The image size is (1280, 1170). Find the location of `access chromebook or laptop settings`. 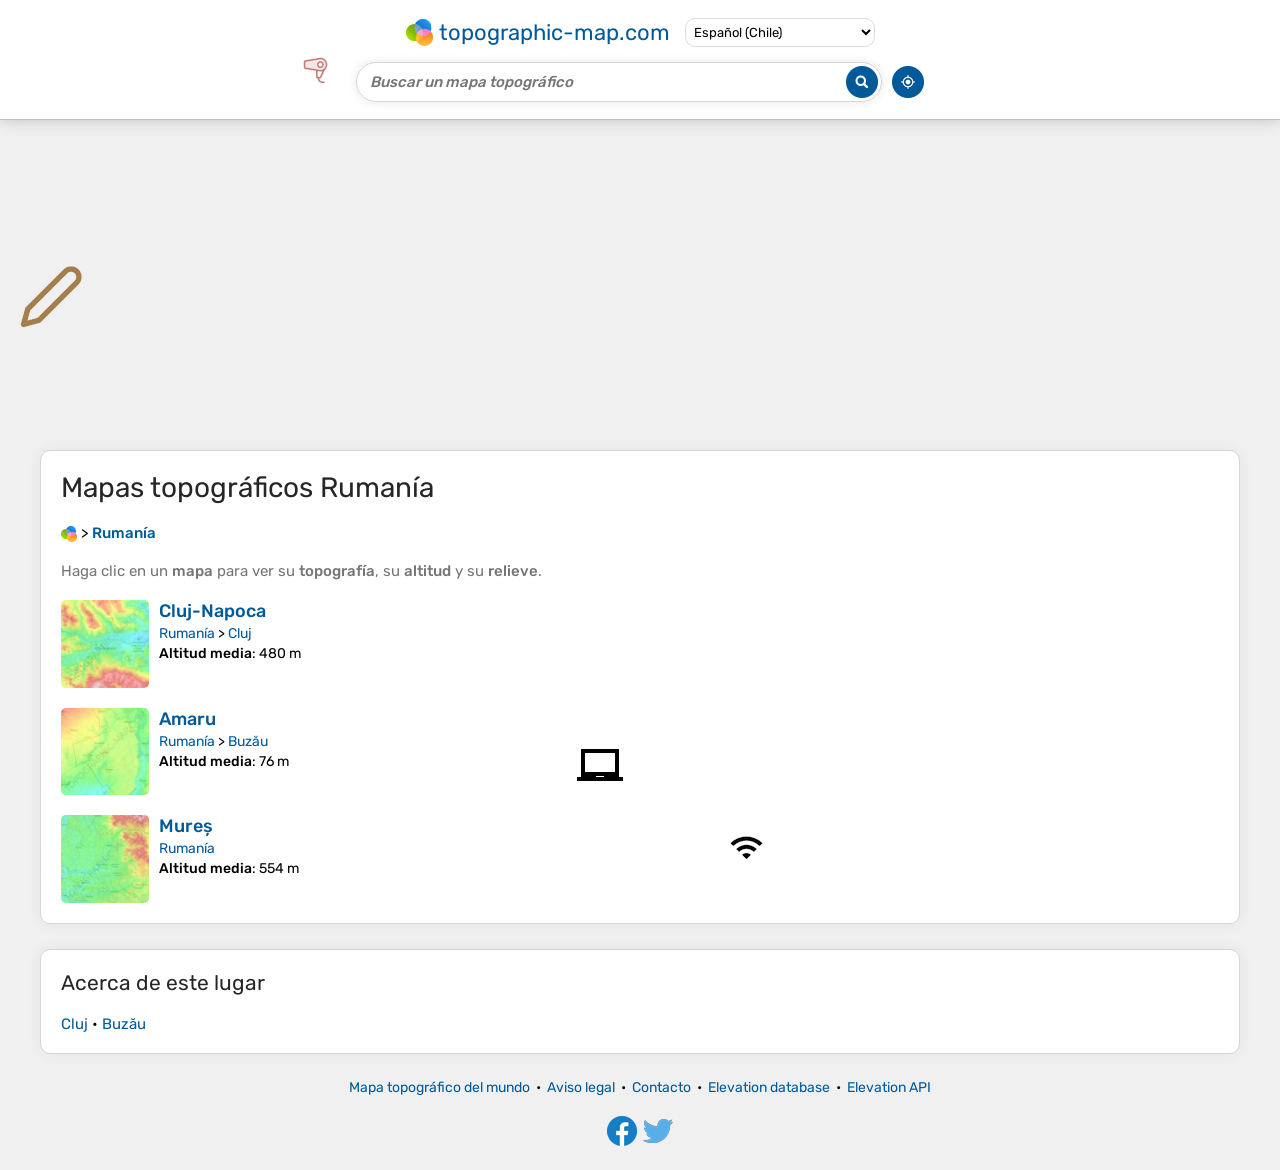

access chromebook or laptop settings is located at coordinates (600, 766).